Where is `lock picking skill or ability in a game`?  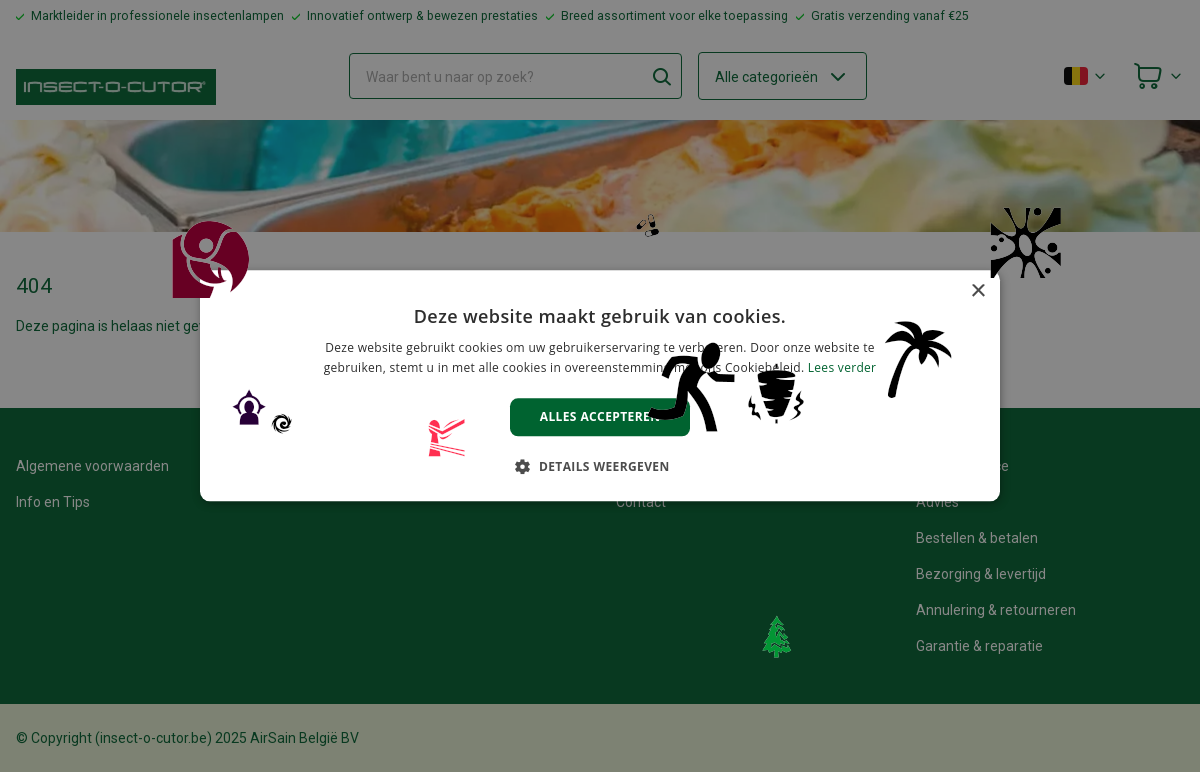 lock picking skill or ability in a game is located at coordinates (446, 438).